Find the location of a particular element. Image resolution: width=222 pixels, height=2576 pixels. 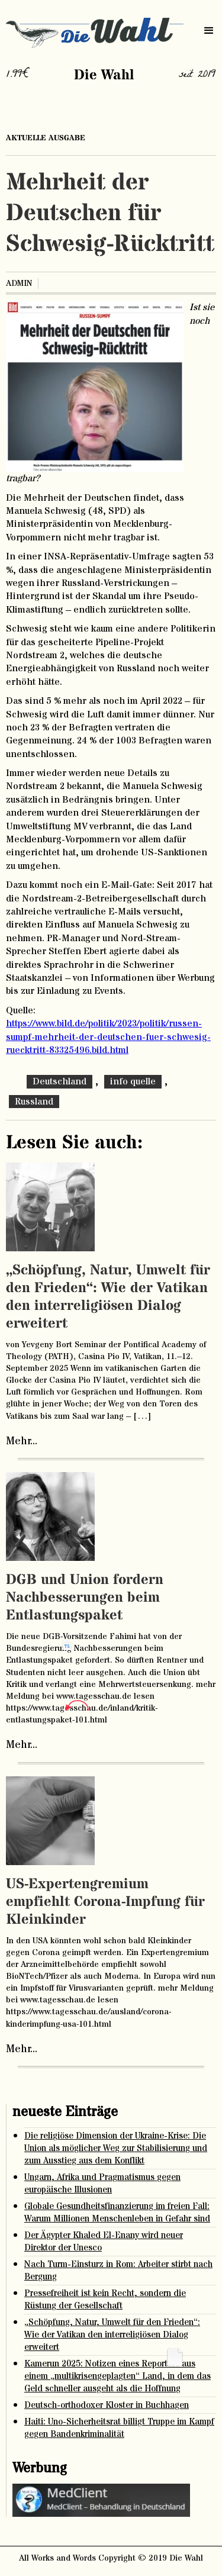

indicates an empty or zero-byte file is located at coordinates (175, 2357).